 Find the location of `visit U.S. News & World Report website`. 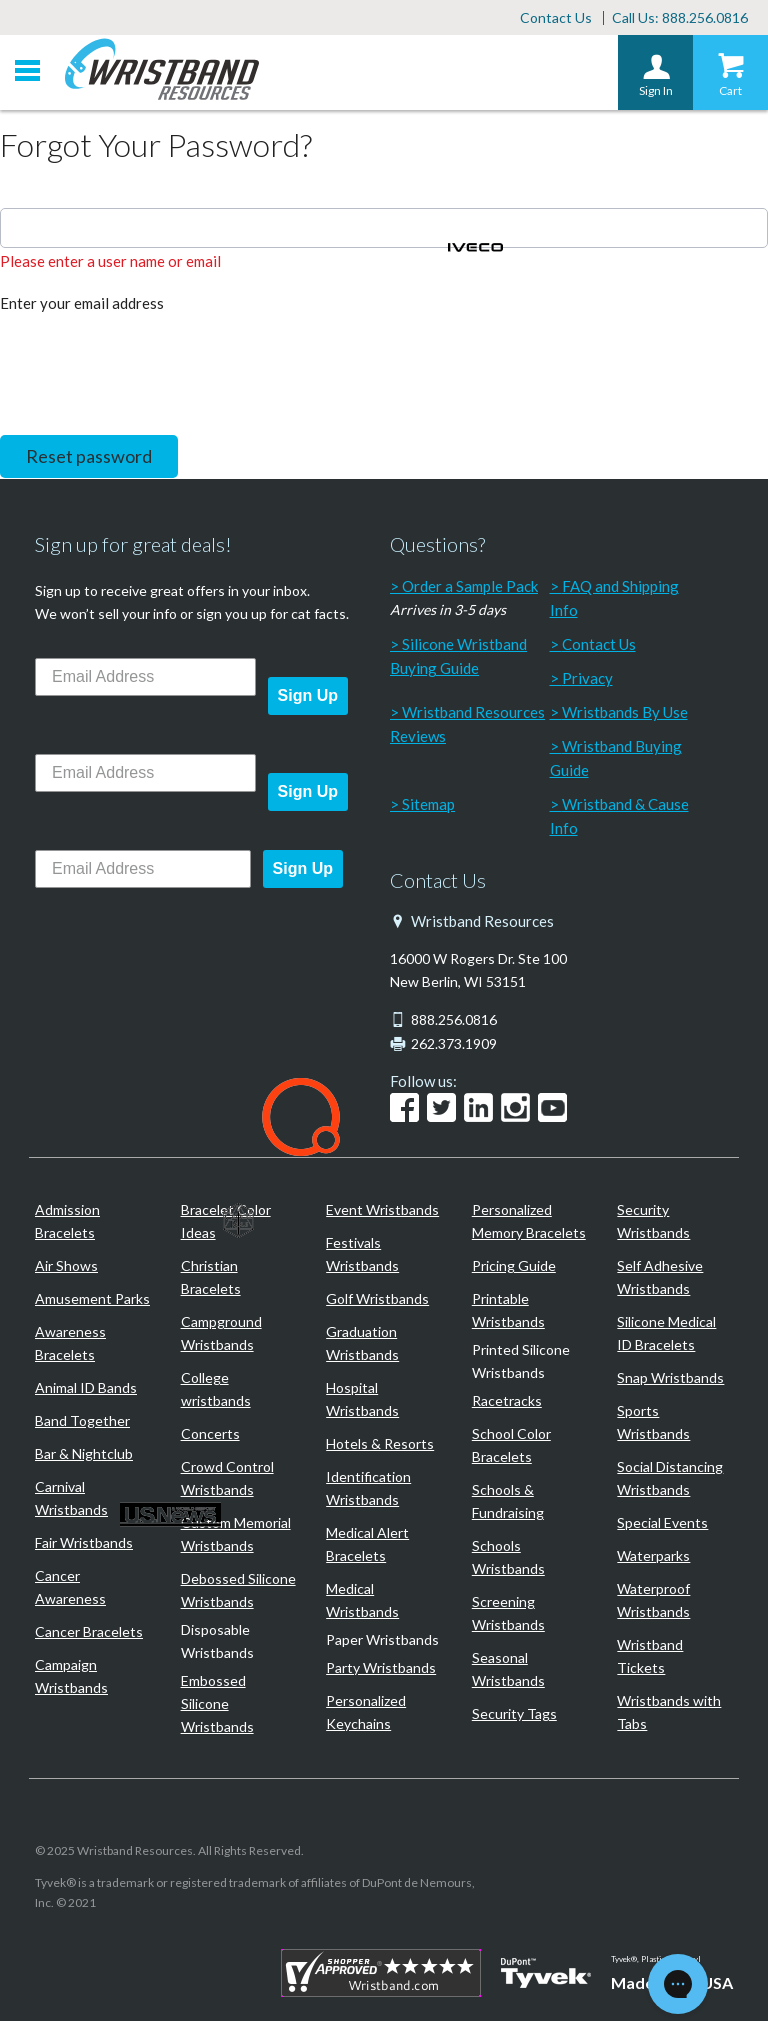

visit U.S. News & World Report website is located at coordinates (170, 1514).